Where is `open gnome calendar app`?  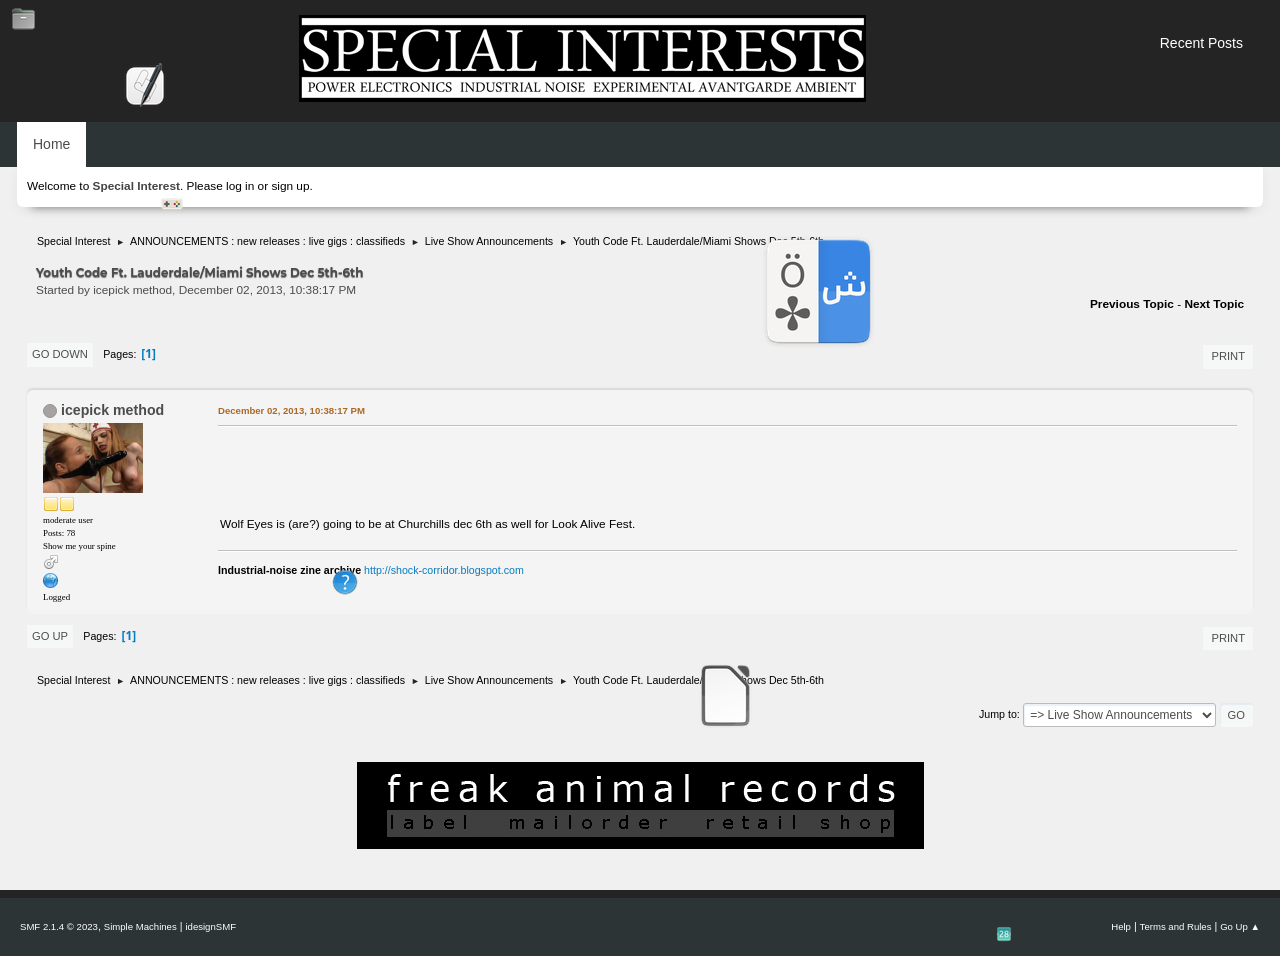 open gnome calendar app is located at coordinates (1004, 934).